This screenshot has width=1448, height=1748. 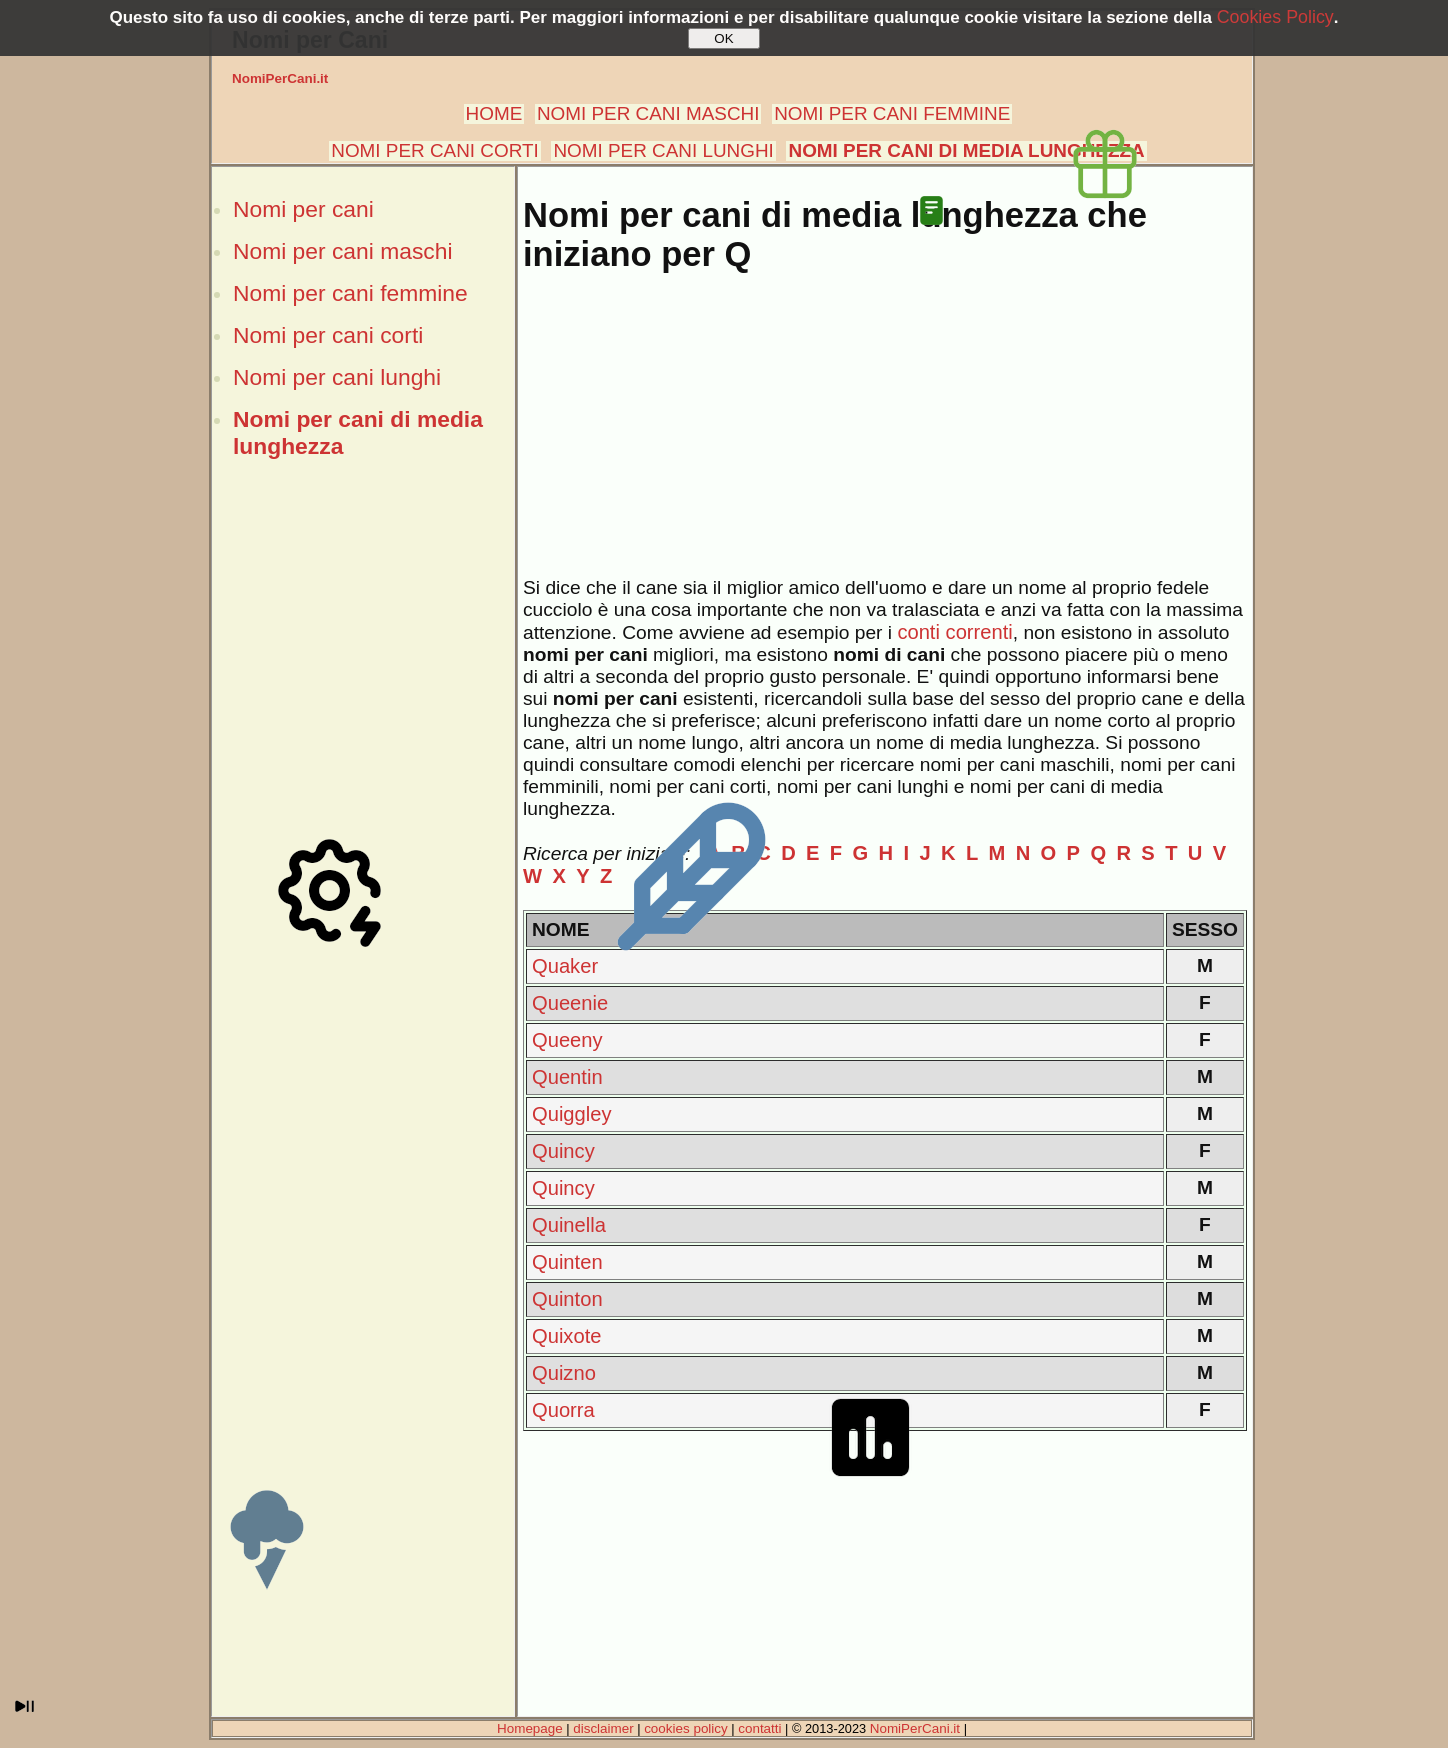 What do you see at coordinates (691, 876) in the screenshot?
I see `compose a new message or note` at bounding box center [691, 876].